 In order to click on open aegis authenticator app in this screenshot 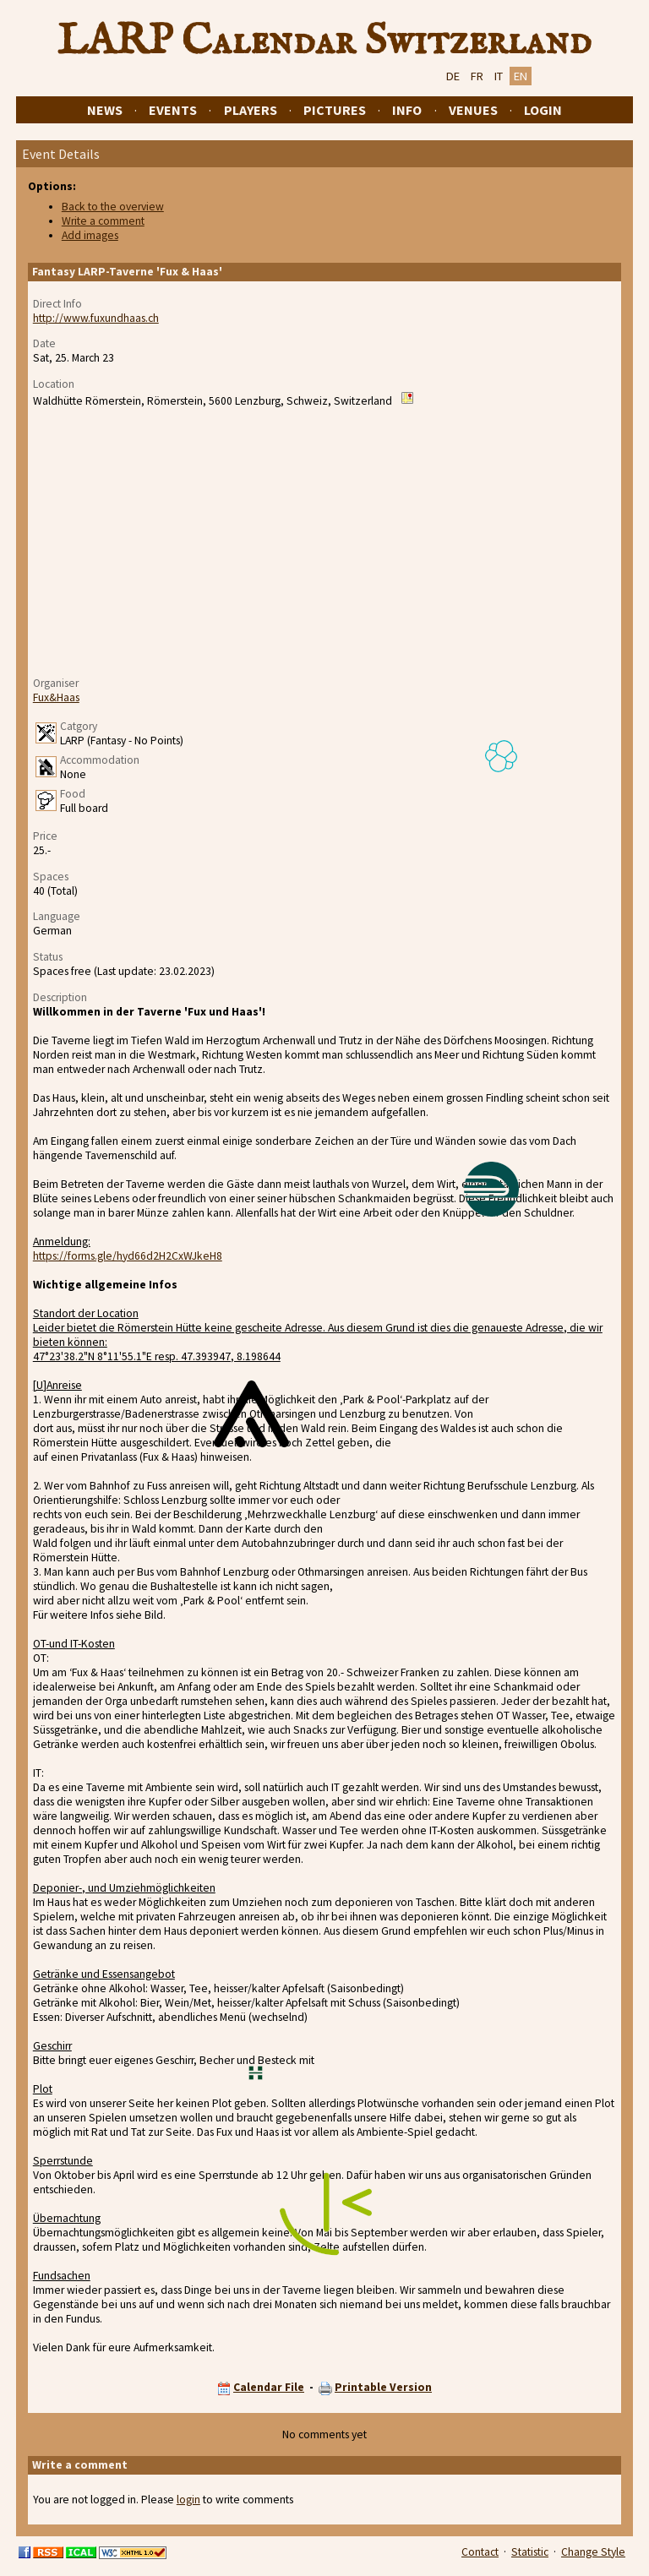, I will do `click(251, 1413)`.